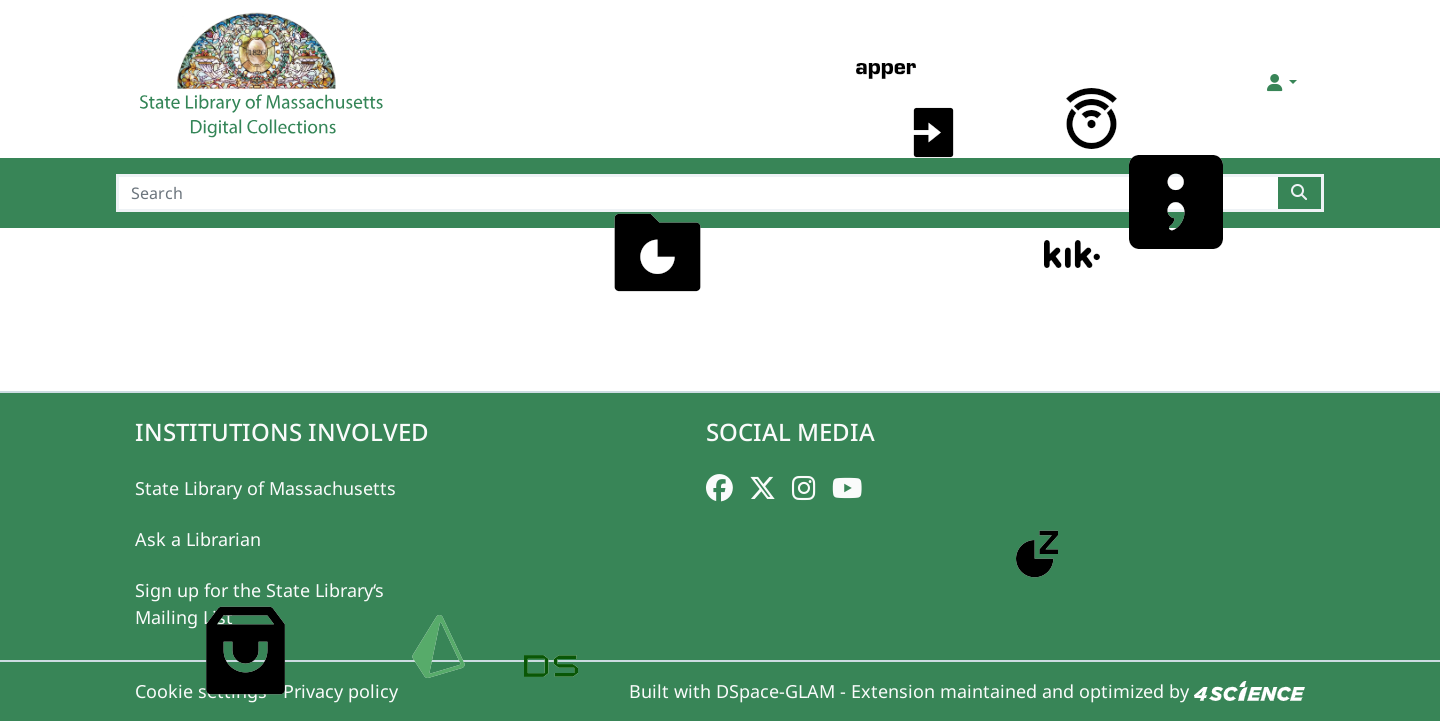 Image resolution: width=1440 pixels, height=721 pixels. What do you see at coordinates (1037, 554) in the screenshot?
I see `indicates rest or sleep mode` at bounding box center [1037, 554].